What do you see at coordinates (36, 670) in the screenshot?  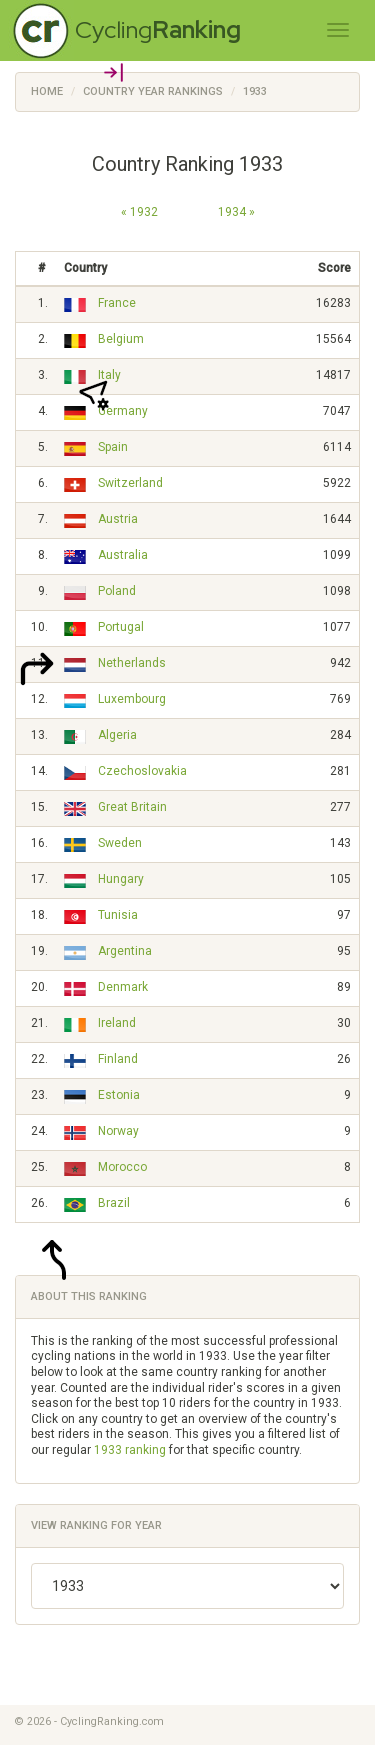 I see `forward or share content` at bounding box center [36, 670].